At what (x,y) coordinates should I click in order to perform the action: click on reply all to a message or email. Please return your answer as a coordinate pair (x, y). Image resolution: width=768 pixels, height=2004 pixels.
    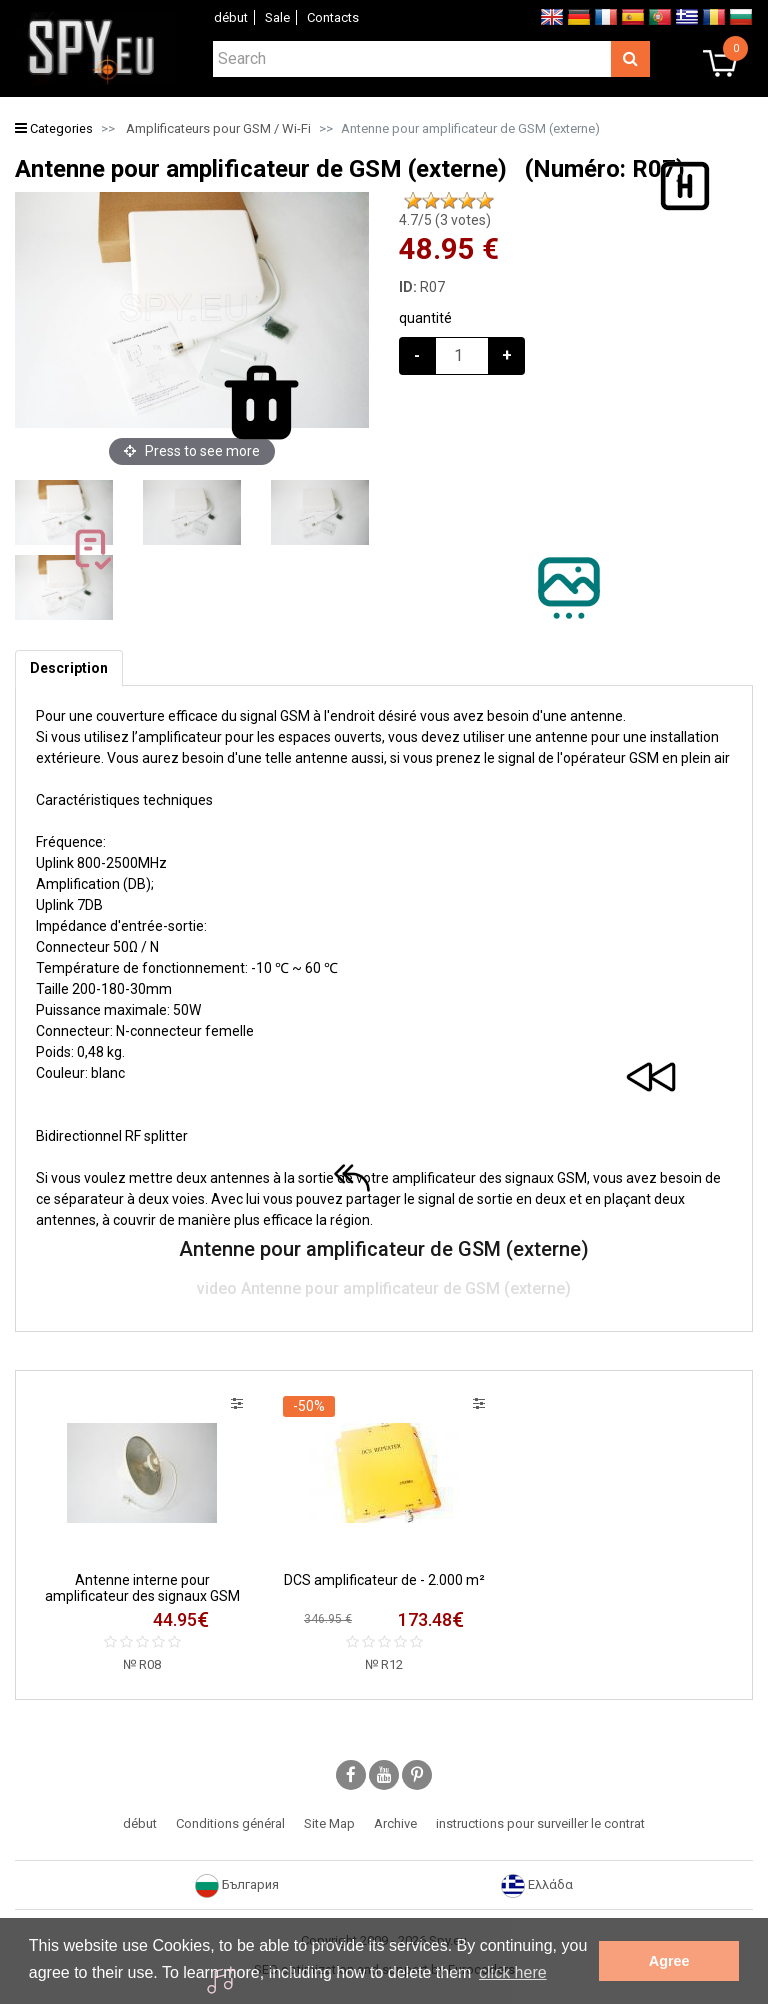
    Looking at the image, I should click on (352, 1178).